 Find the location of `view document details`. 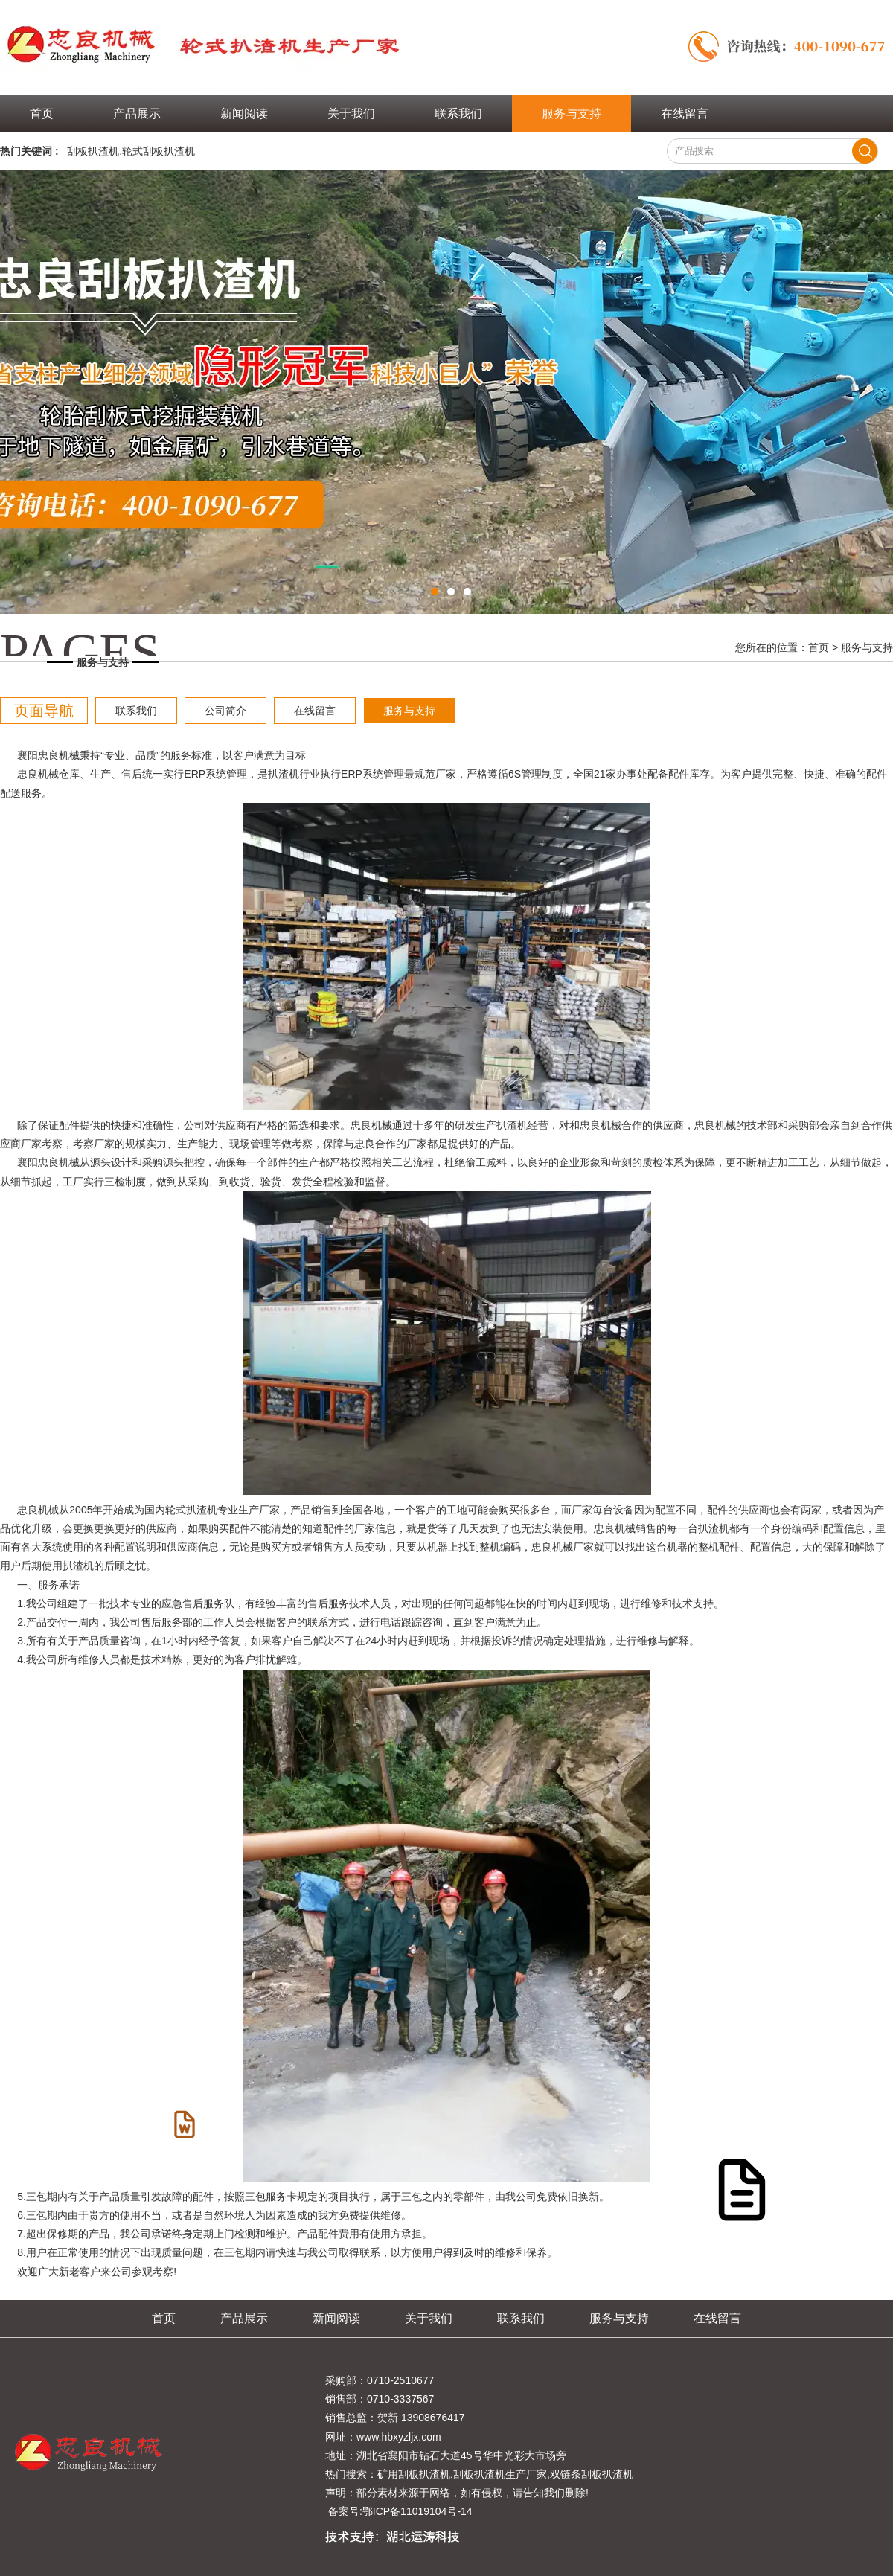

view document details is located at coordinates (742, 2190).